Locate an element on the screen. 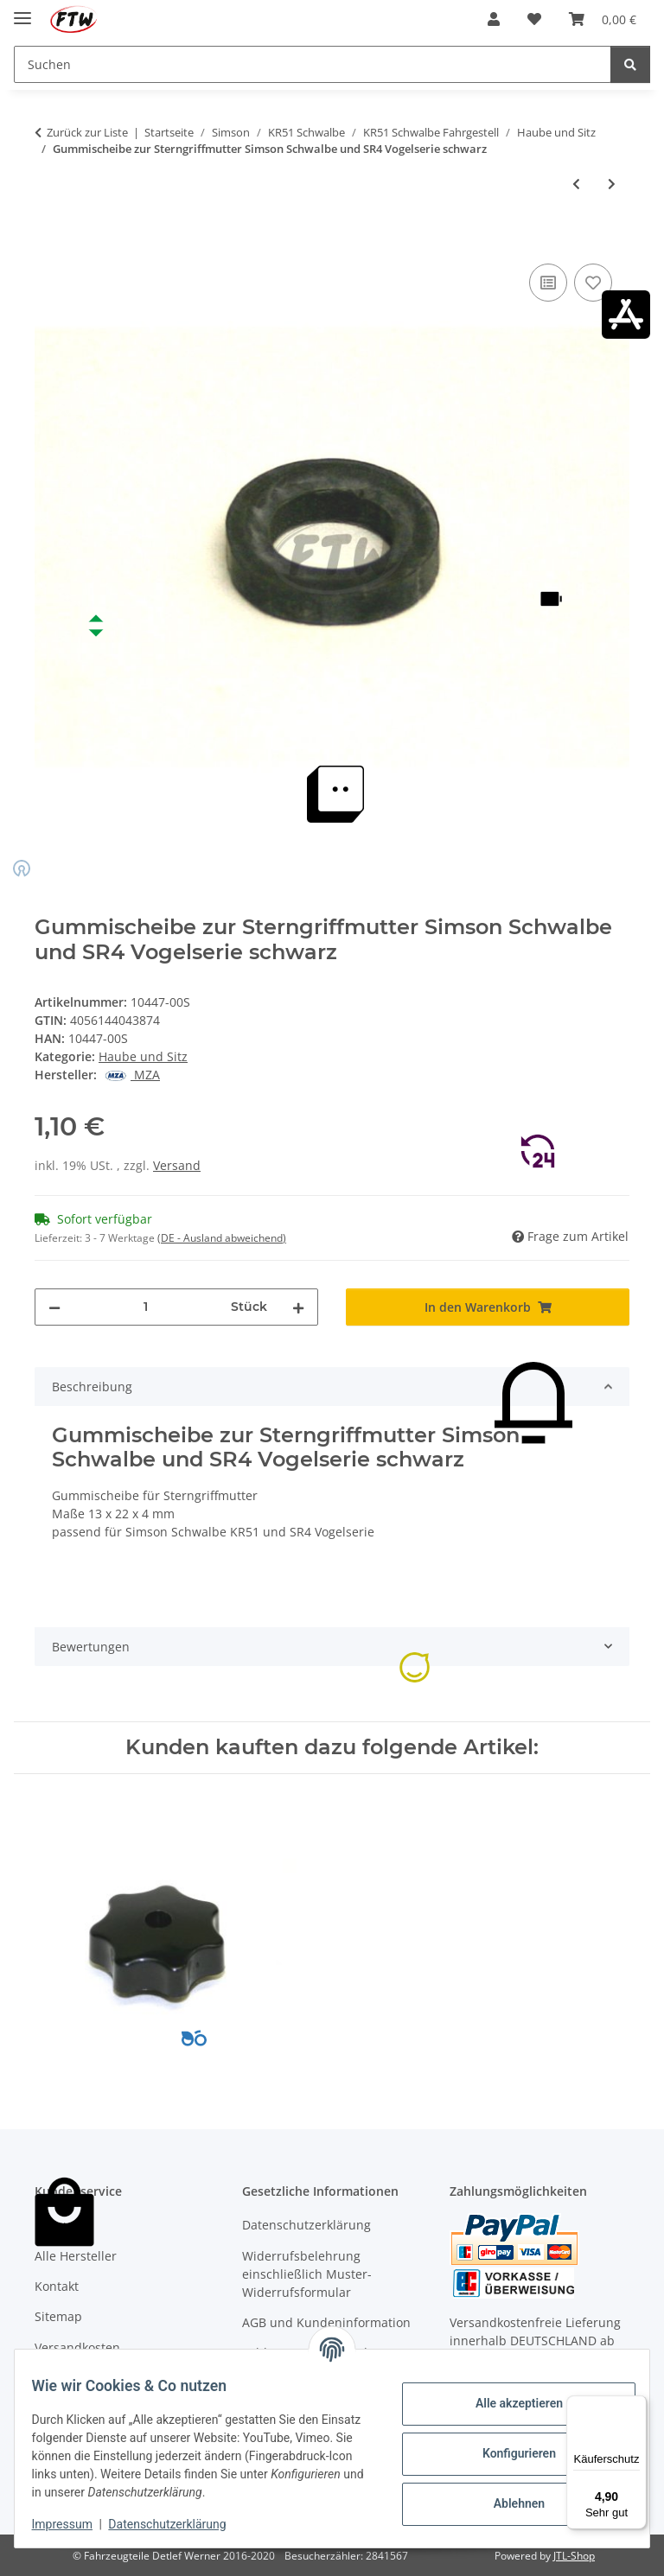  view your shopping bag is located at coordinates (64, 2213).